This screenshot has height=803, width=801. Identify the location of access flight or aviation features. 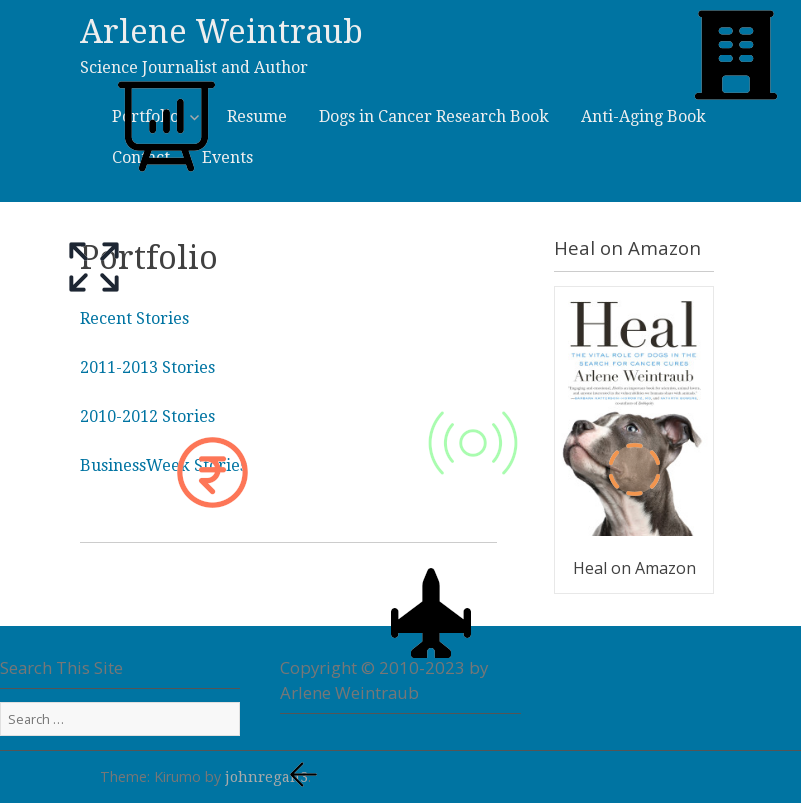
(431, 613).